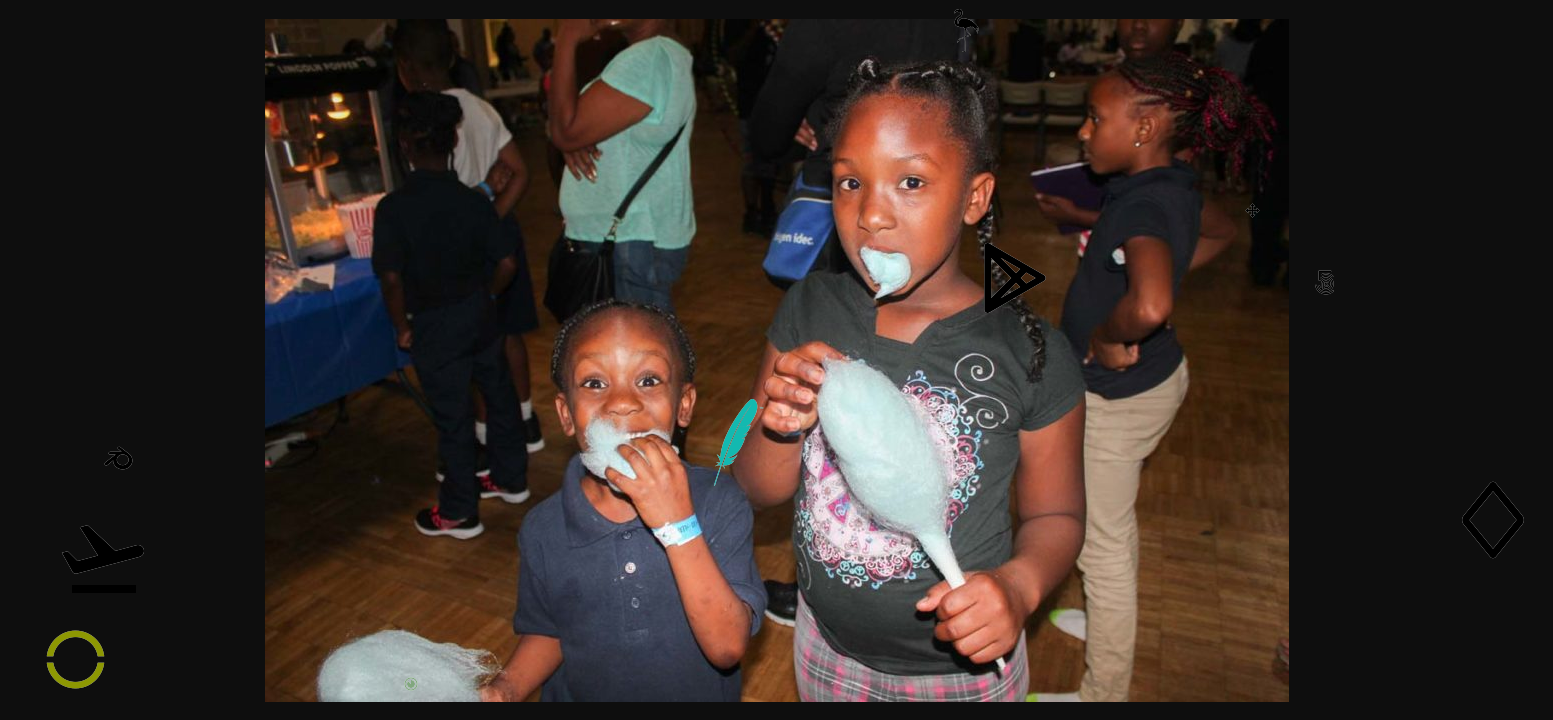  Describe the element at coordinates (1252, 210) in the screenshot. I see `drag to reposition element` at that location.